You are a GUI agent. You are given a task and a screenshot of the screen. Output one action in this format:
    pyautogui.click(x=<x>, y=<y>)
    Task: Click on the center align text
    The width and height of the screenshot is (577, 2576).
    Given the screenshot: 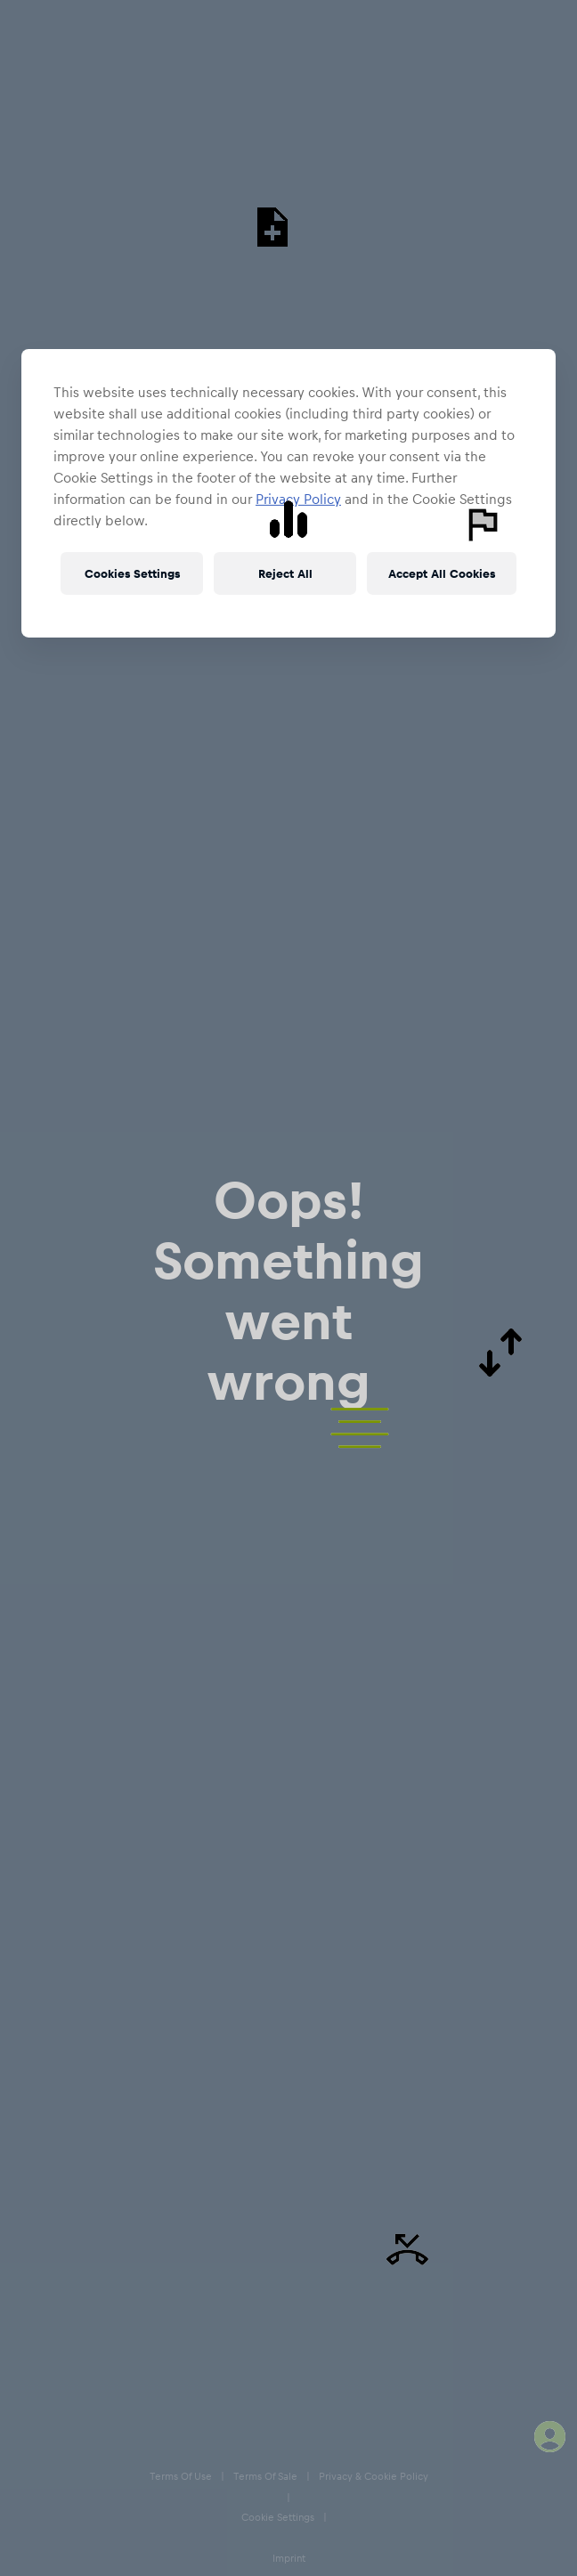 What is the action you would take?
    pyautogui.click(x=360, y=1429)
    